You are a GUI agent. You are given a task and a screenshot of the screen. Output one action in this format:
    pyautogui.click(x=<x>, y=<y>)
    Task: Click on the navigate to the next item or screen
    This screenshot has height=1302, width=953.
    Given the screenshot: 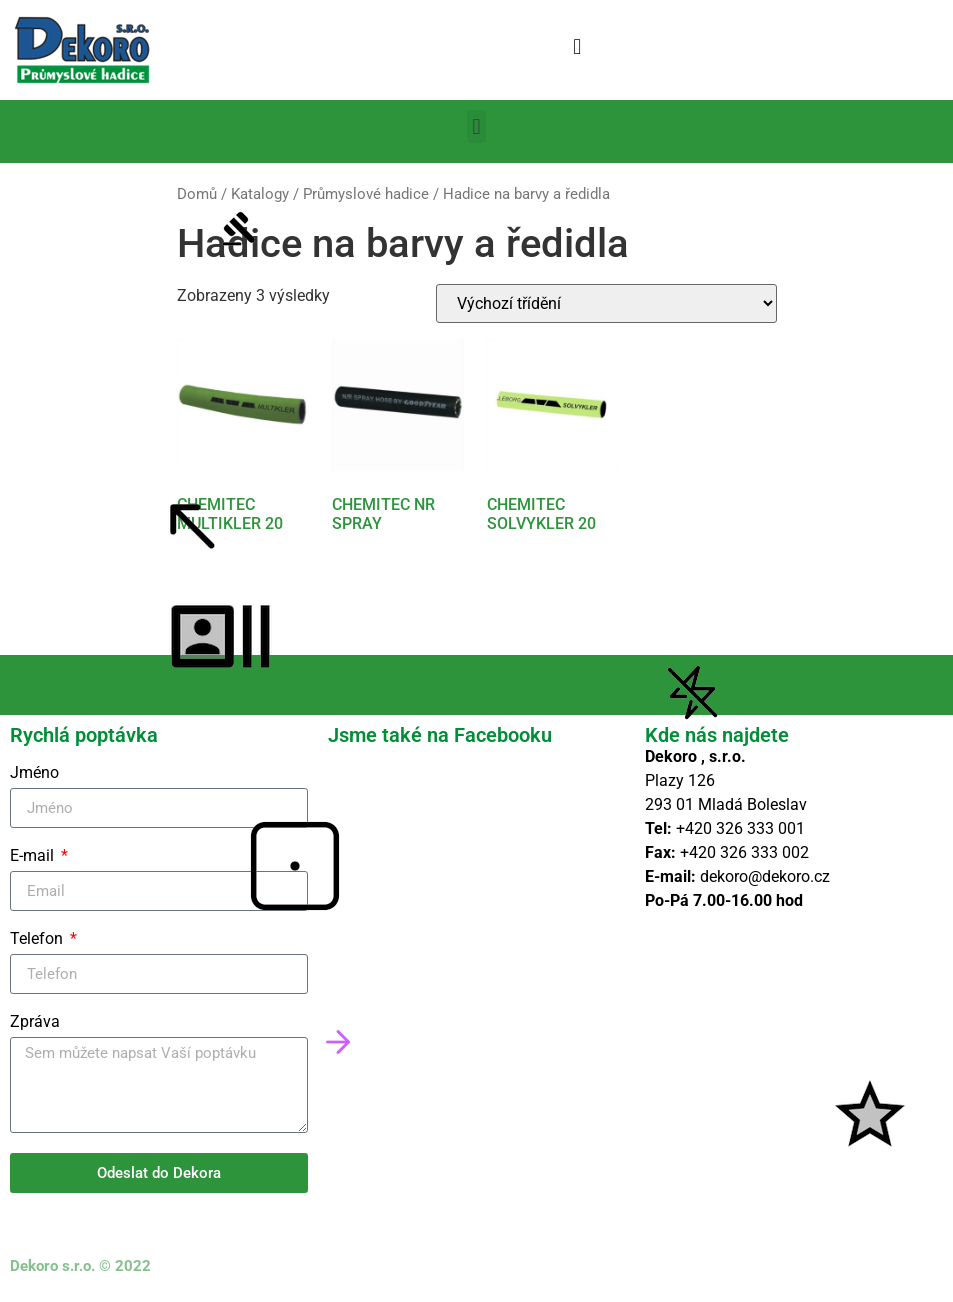 What is the action you would take?
    pyautogui.click(x=338, y=1042)
    